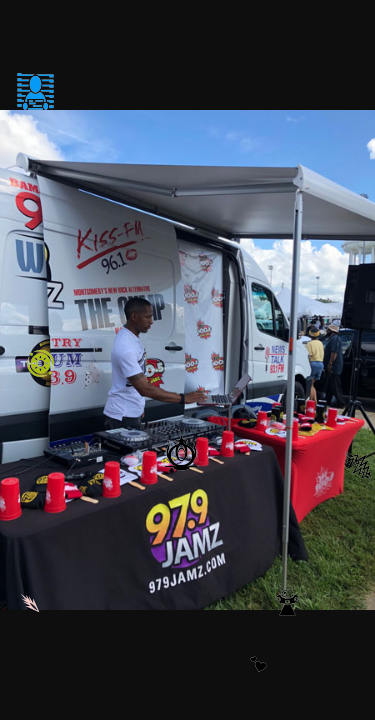  Describe the element at coordinates (258, 664) in the screenshot. I see `indicates a charm or affection bonus in gameplay` at that location.